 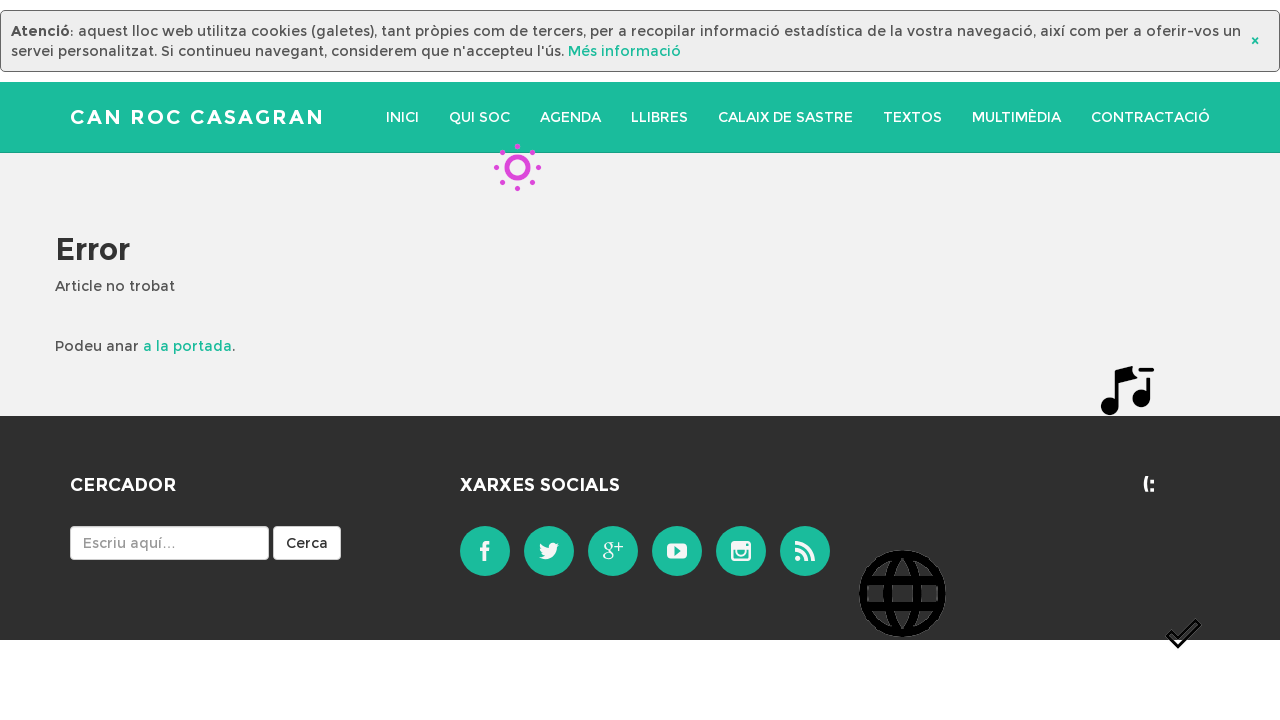 I want to click on remove a song from playlist, so click(x=1128, y=389).